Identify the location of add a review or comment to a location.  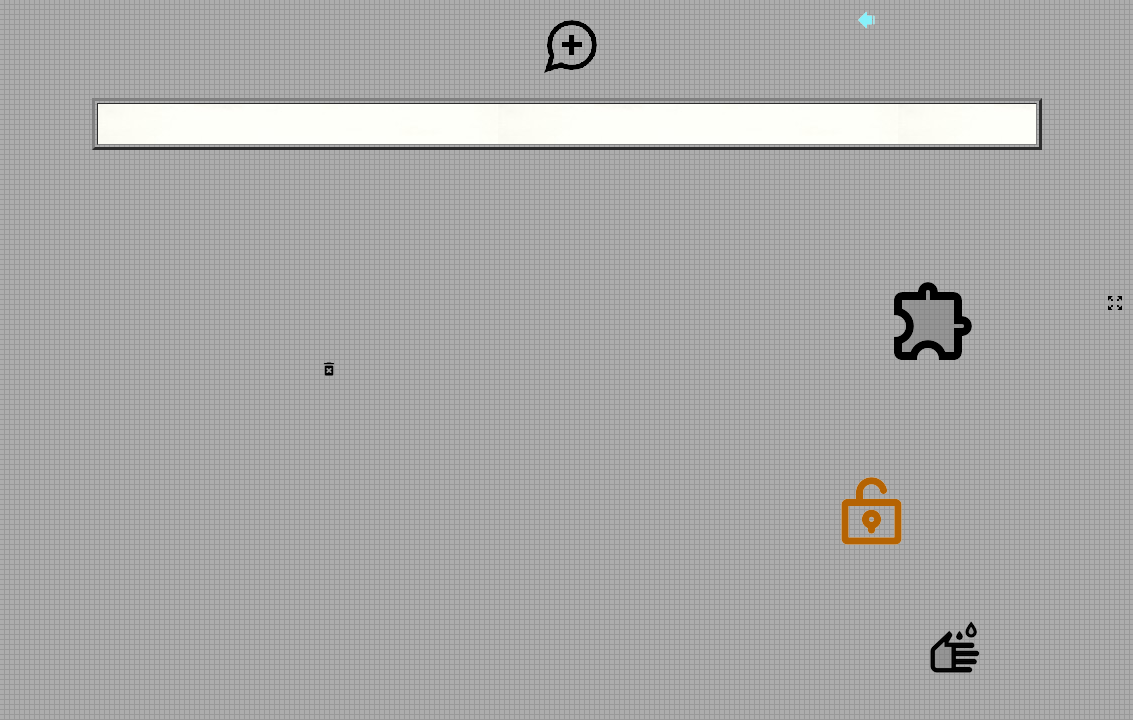
(572, 45).